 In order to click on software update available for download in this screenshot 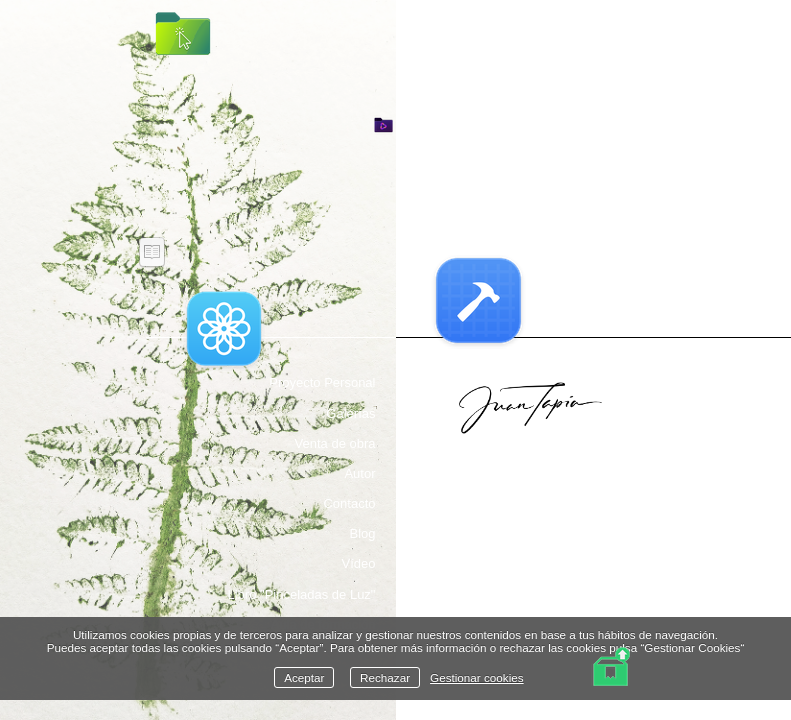, I will do `click(610, 666)`.